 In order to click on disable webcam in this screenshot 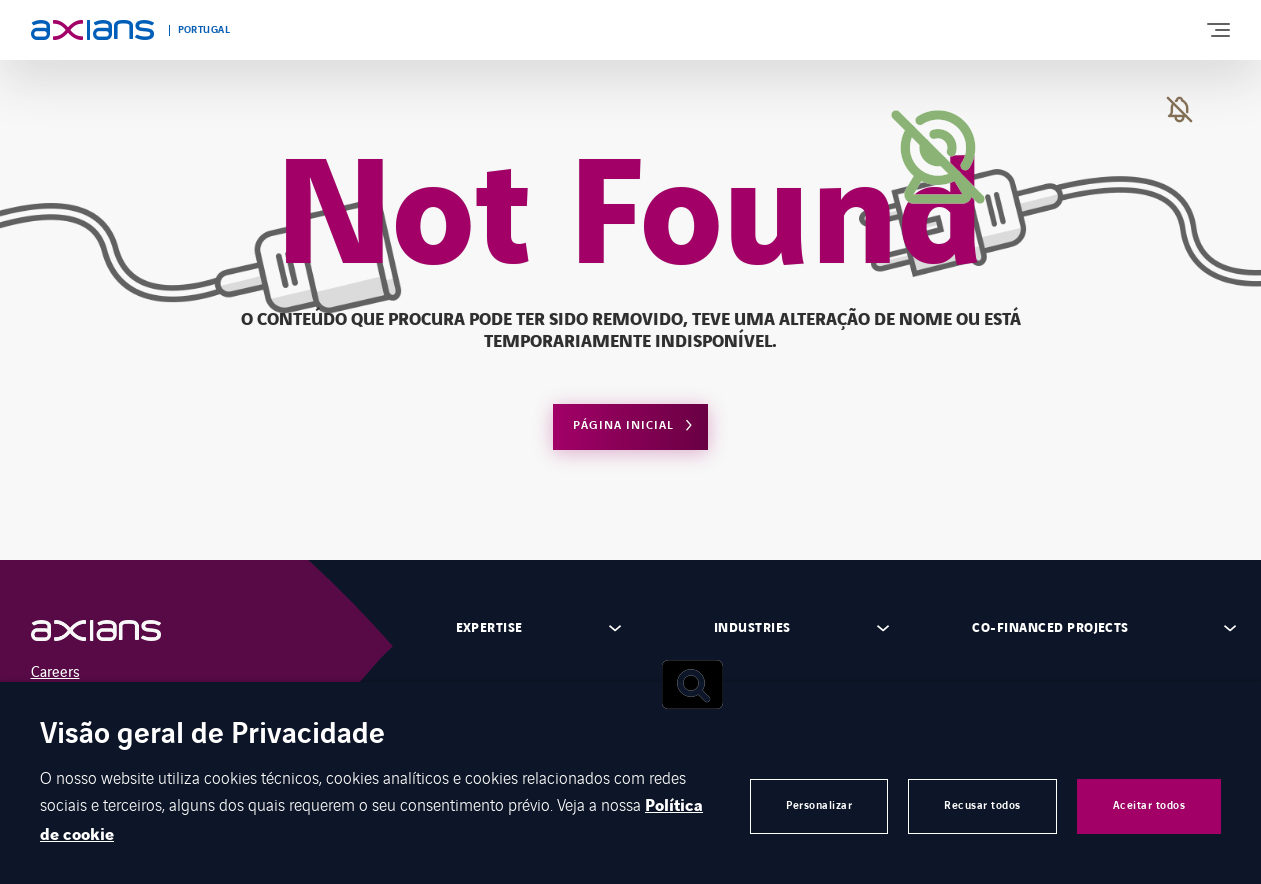, I will do `click(938, 157)`.